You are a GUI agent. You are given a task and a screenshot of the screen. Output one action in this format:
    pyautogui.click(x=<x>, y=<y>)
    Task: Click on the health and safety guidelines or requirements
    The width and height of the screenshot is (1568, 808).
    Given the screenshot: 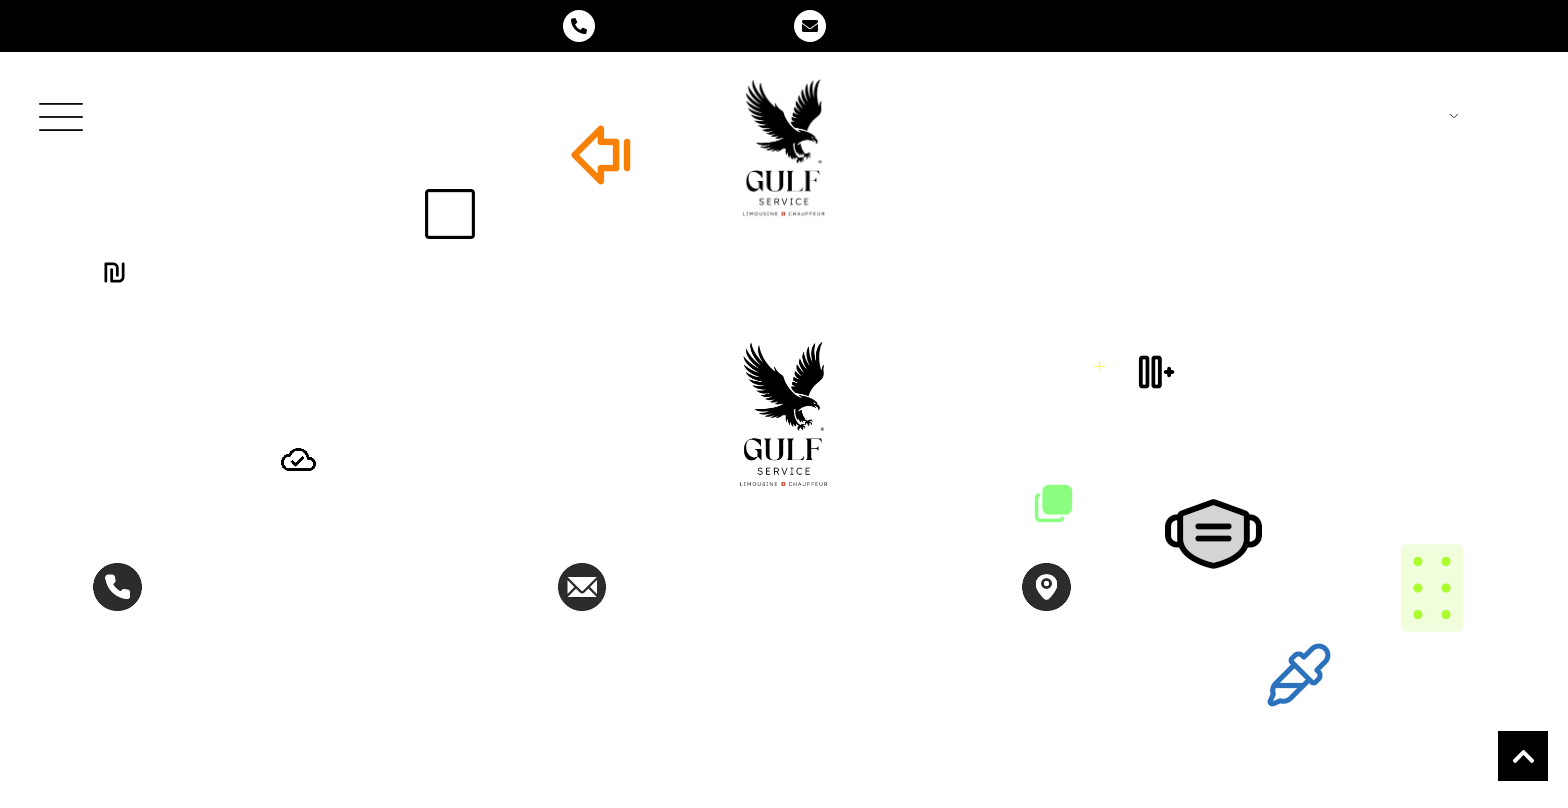 What is the action you would take?
    pyautogui.click(x=1213, y=535)
    